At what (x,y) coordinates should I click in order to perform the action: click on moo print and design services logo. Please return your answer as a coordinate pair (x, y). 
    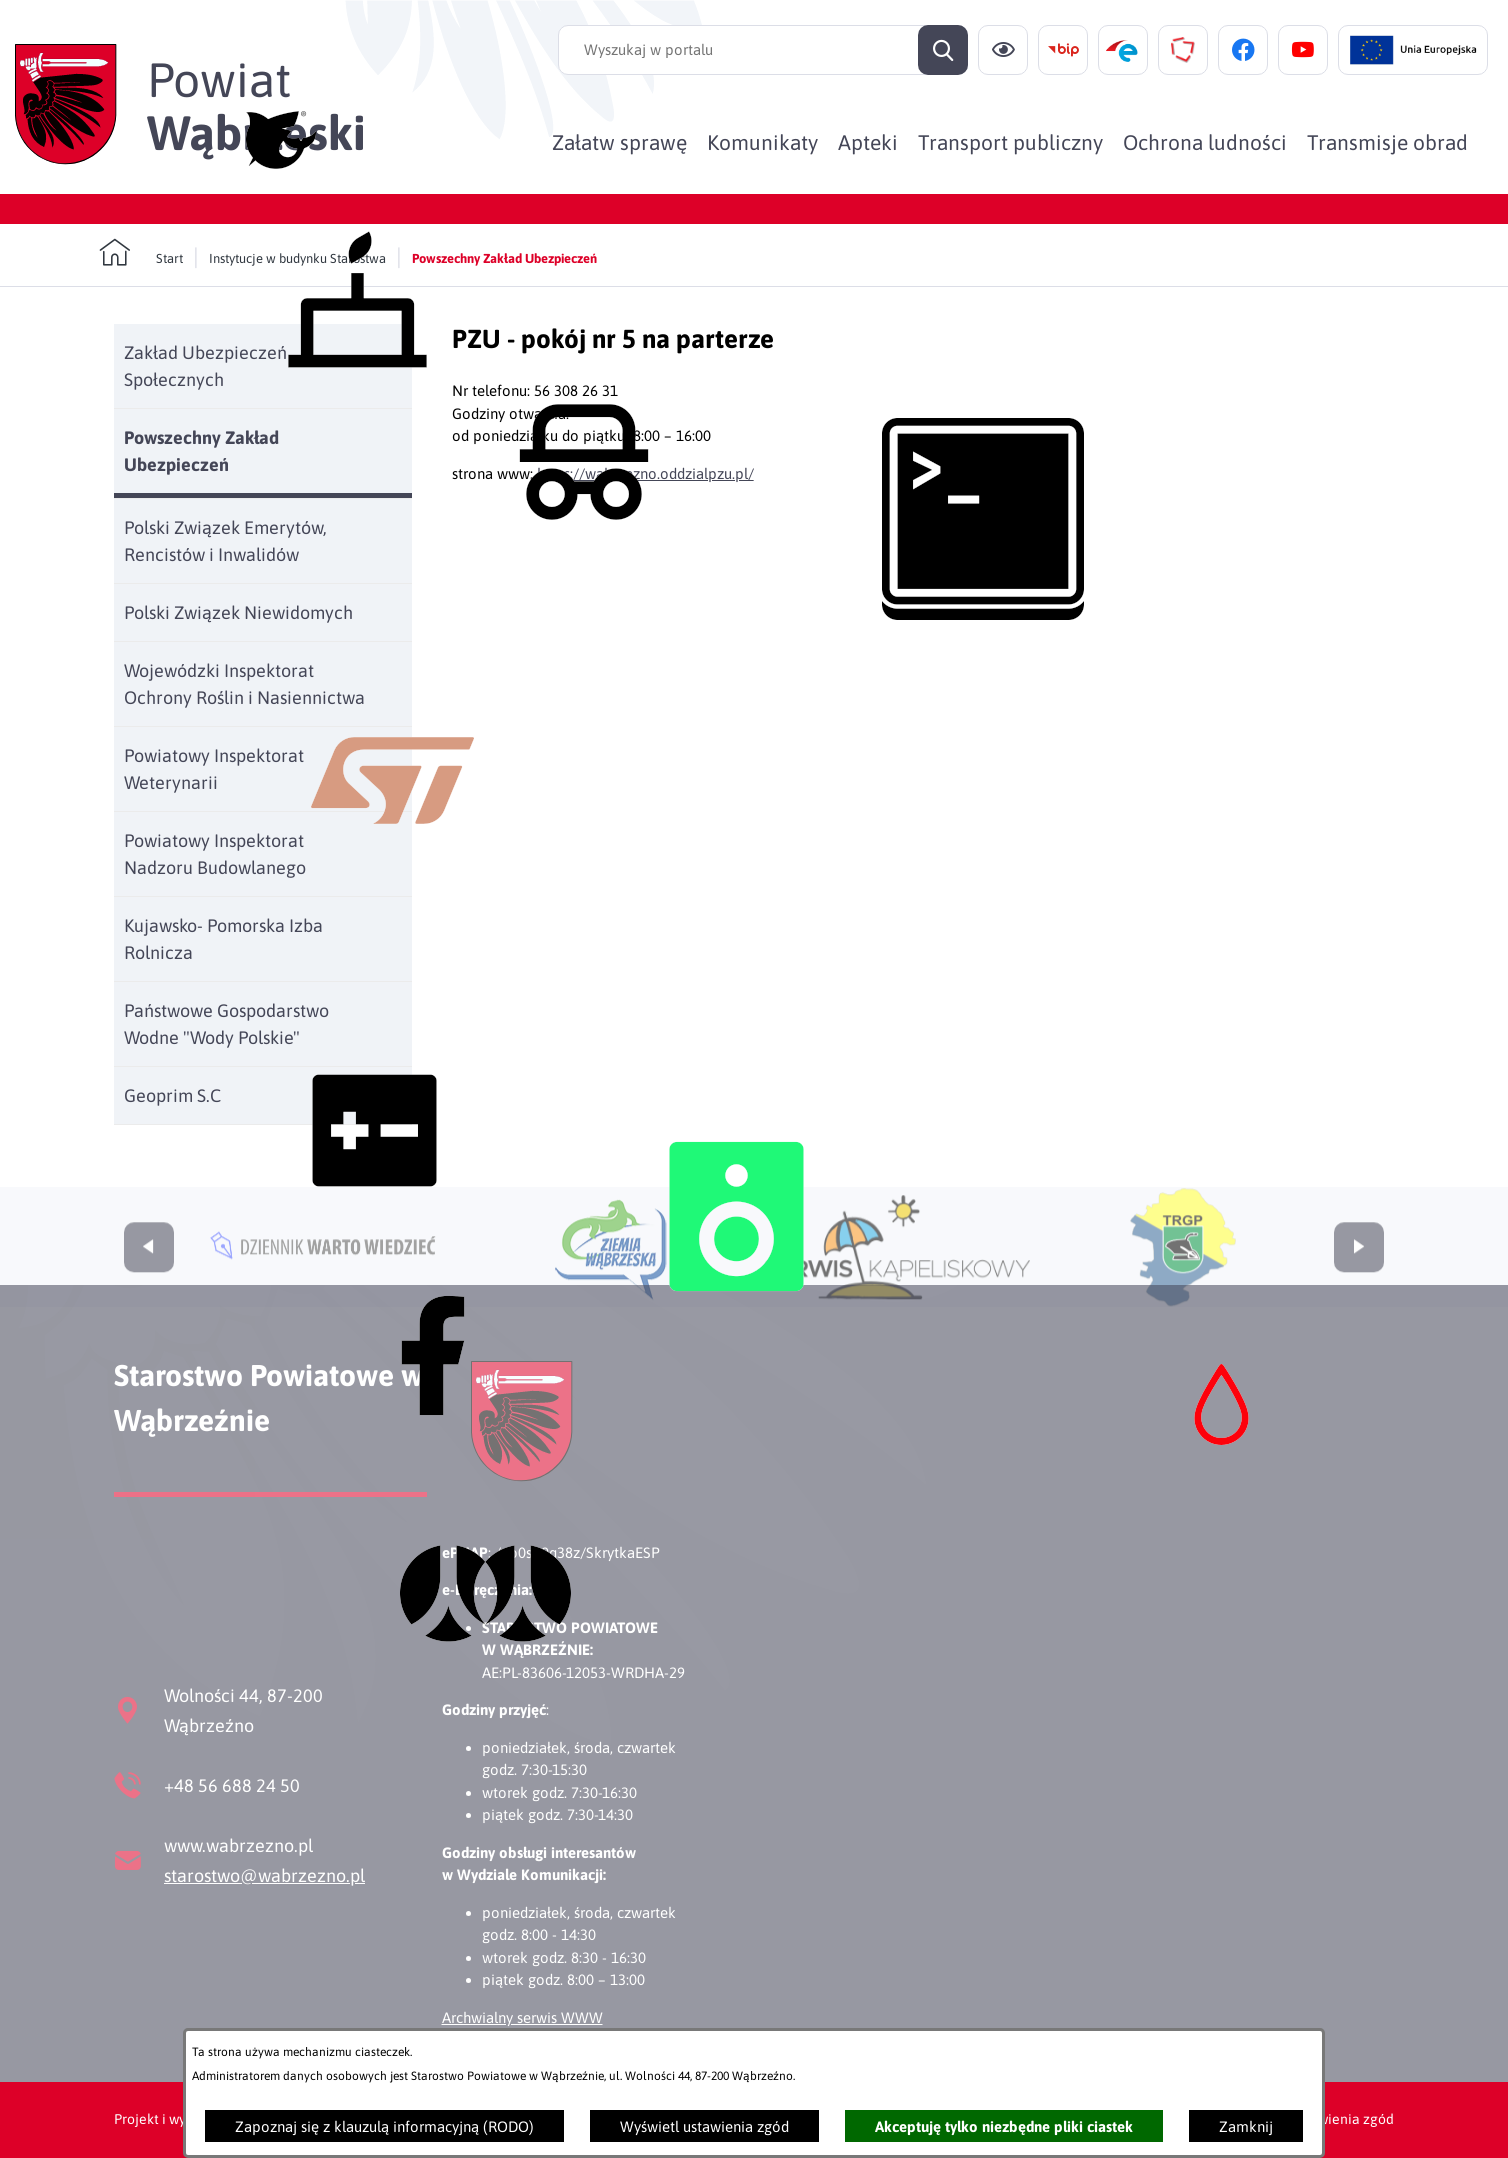
    Looking at the image, I should click on (1221, 1404).